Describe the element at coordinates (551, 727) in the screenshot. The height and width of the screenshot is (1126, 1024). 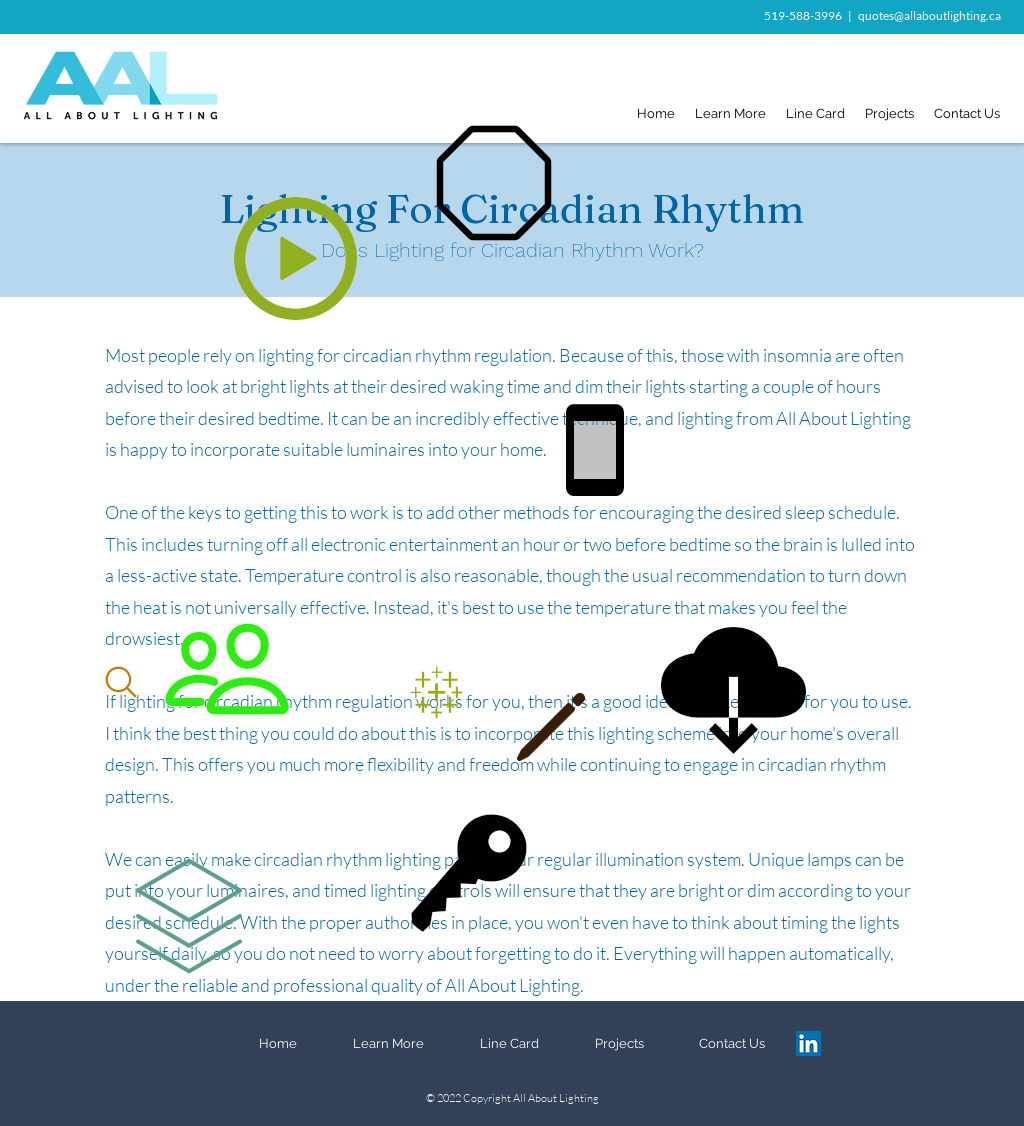
I see `edit content or text` at that location.